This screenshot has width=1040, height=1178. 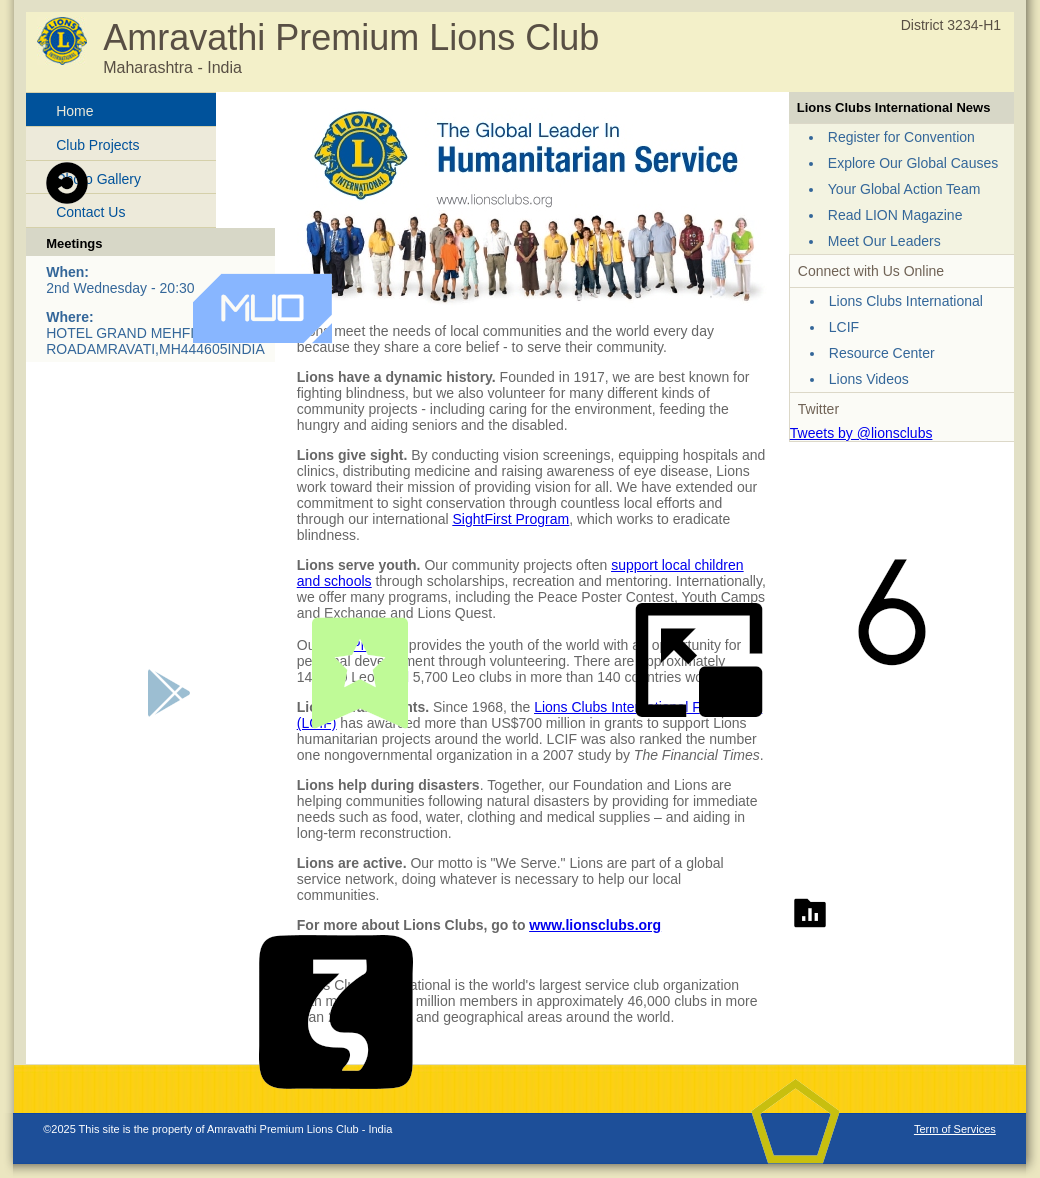 What do you see at coordinates (336, 1012) in the screenshot?
I see `open zettlr markdown editor` at bounding box center [336, 1012].